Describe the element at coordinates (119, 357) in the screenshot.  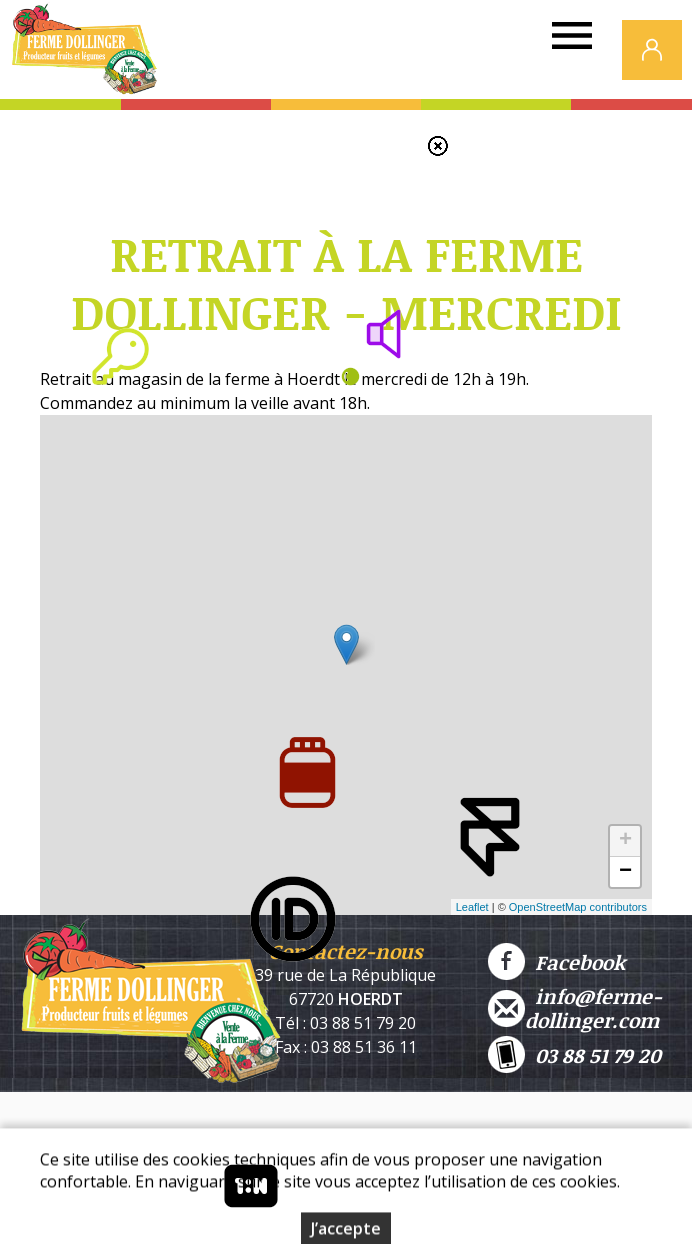
I see `access security or password settings` at that location.